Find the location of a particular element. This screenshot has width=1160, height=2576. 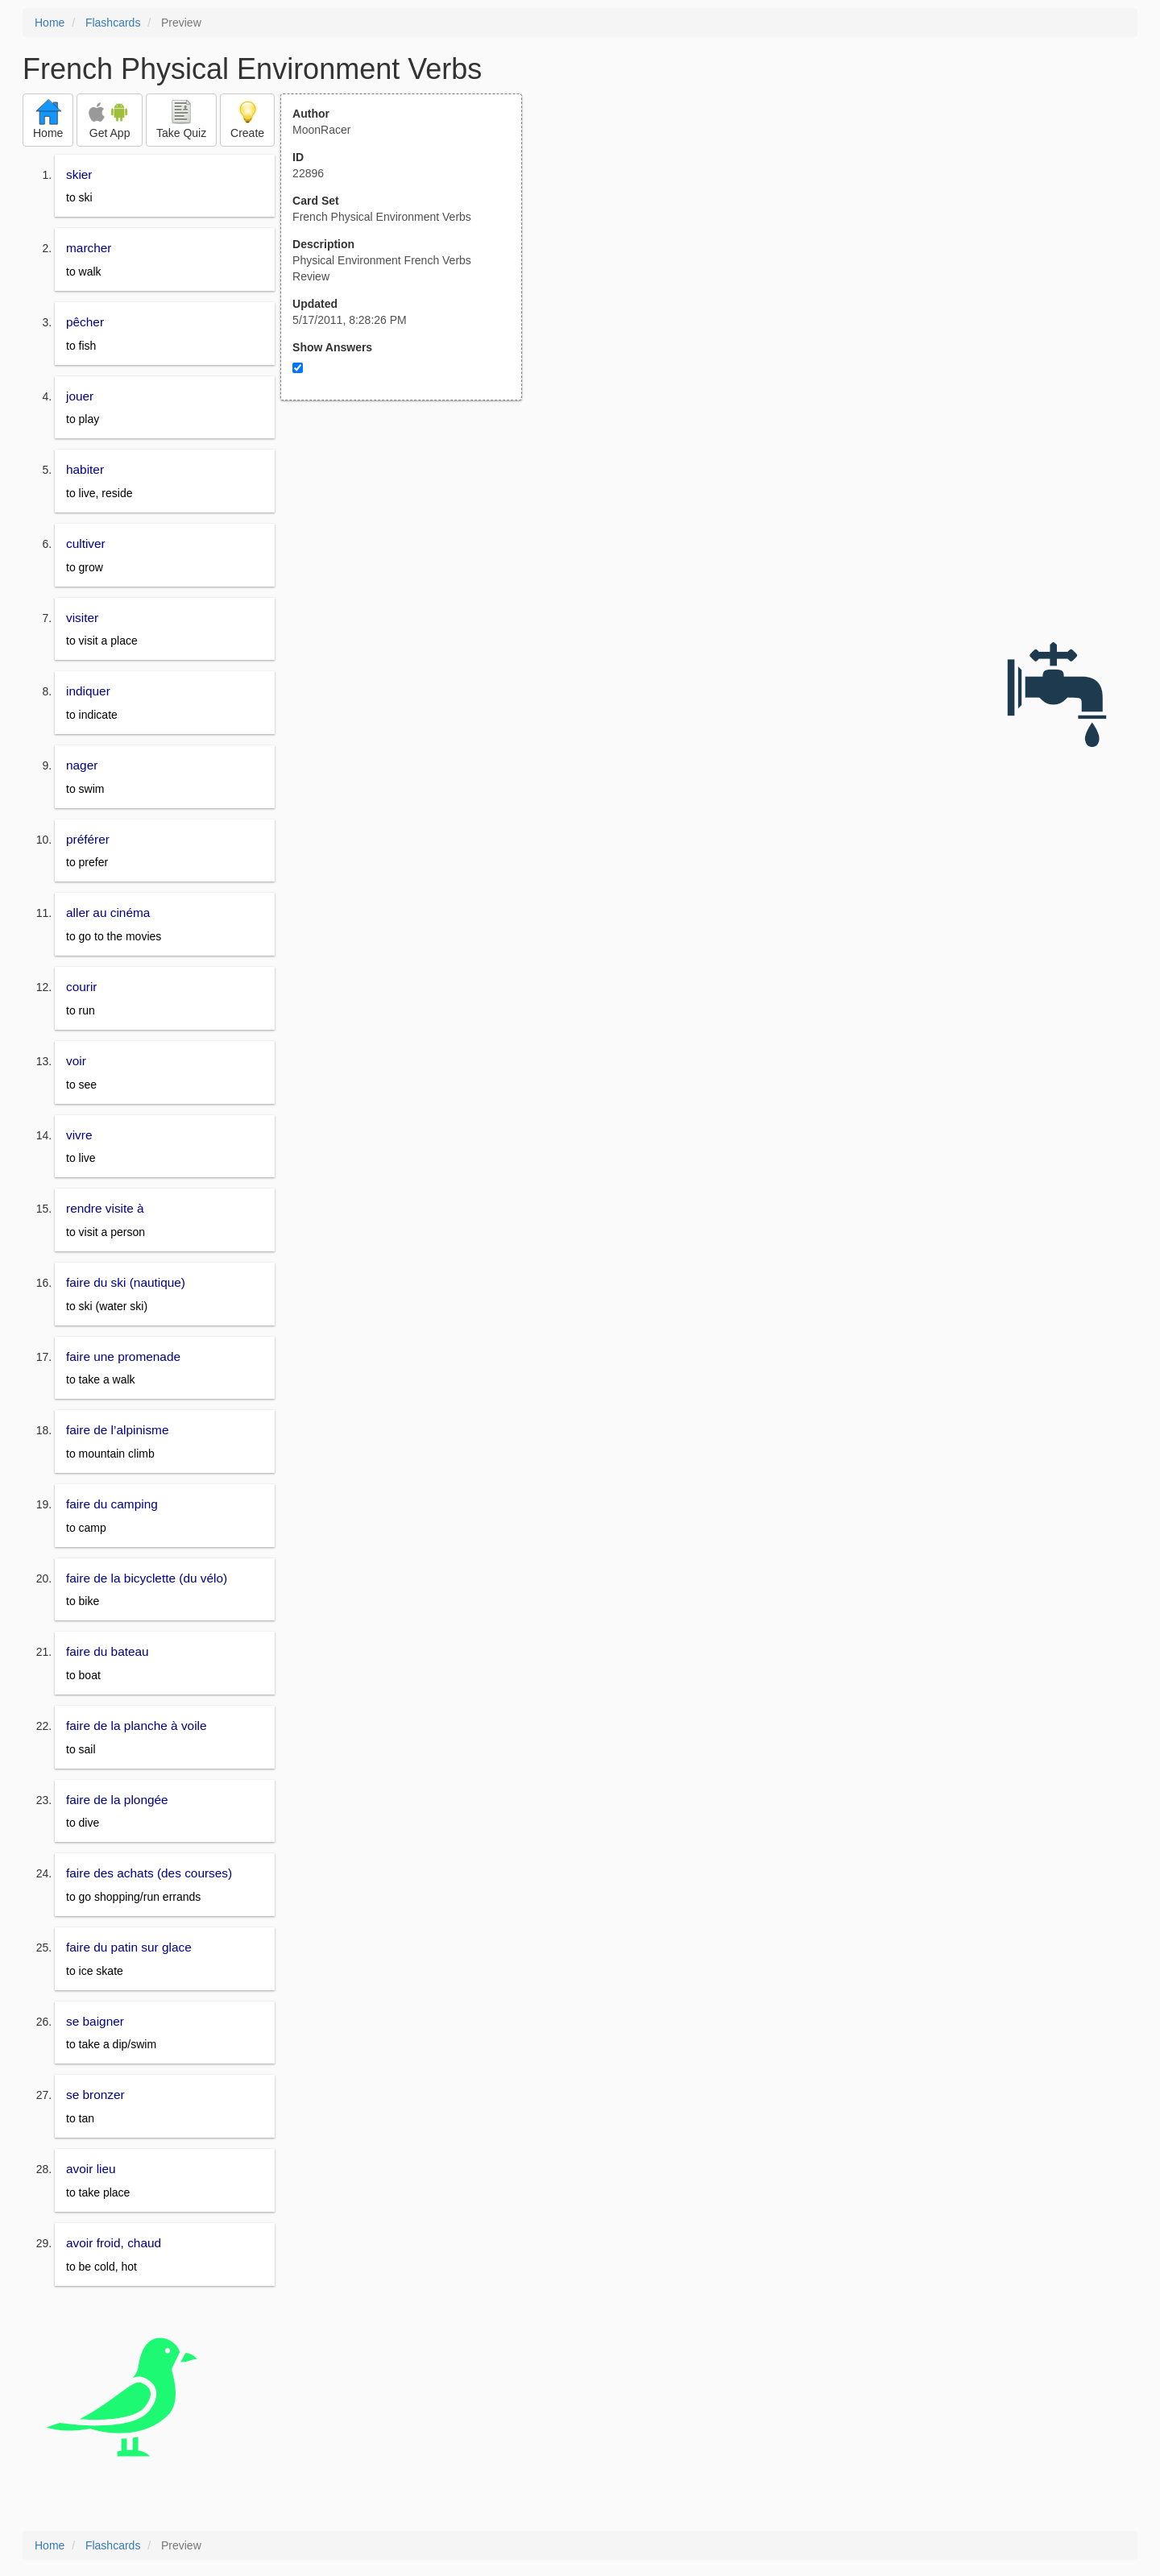

indicates a beach or coastal location is located at coordinates (122, 2397).